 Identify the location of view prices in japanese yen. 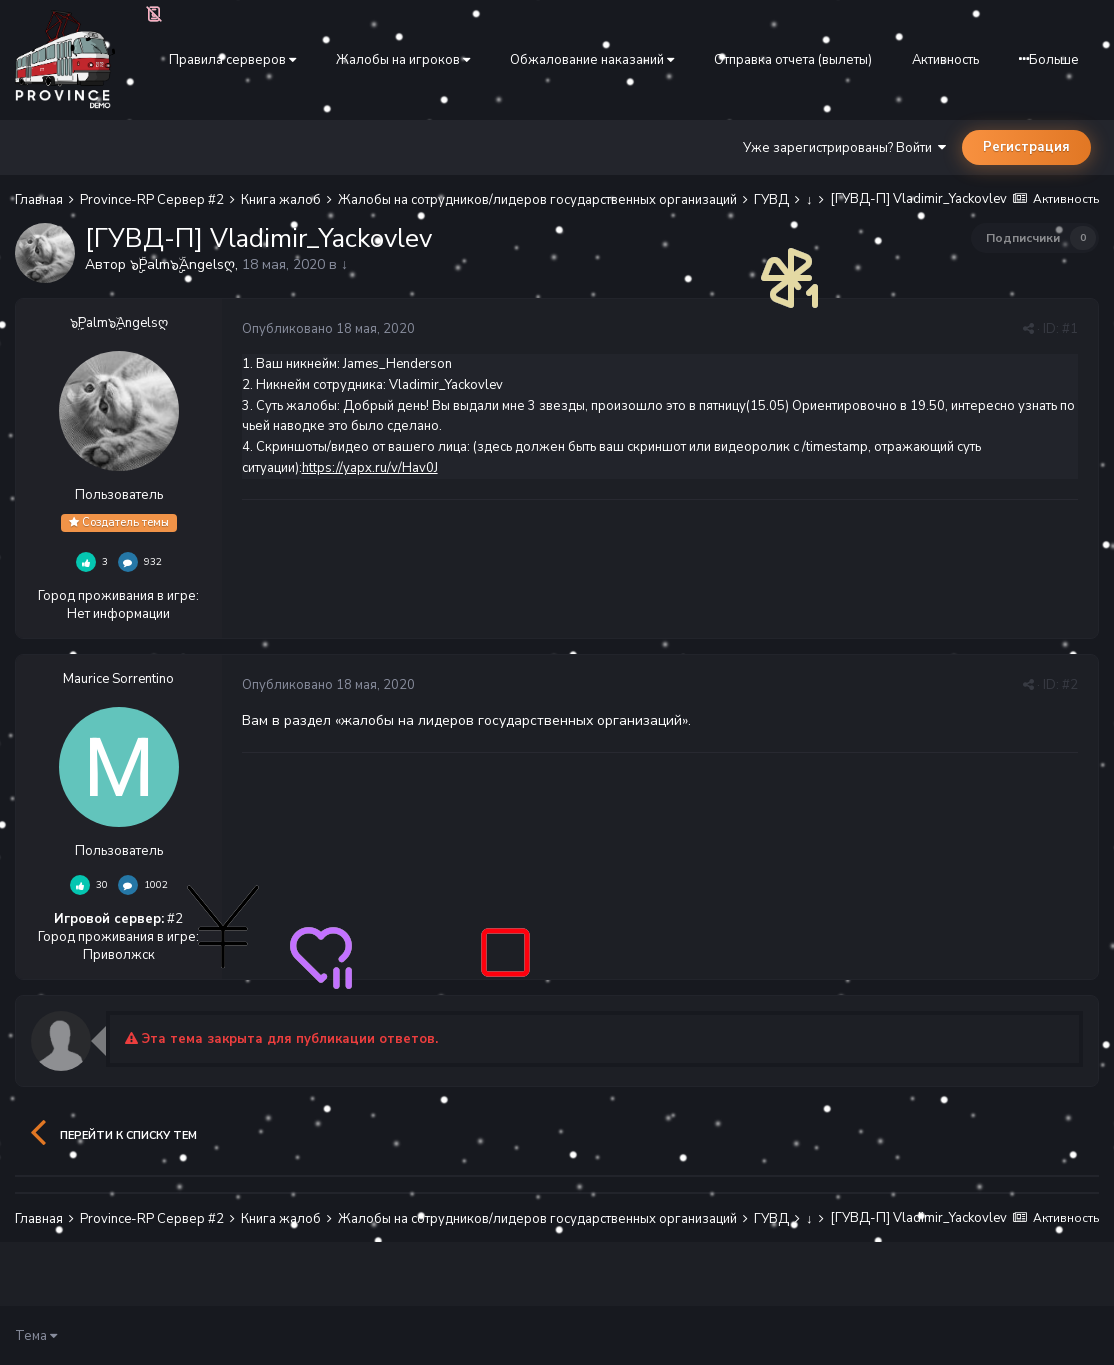
(223, 925).